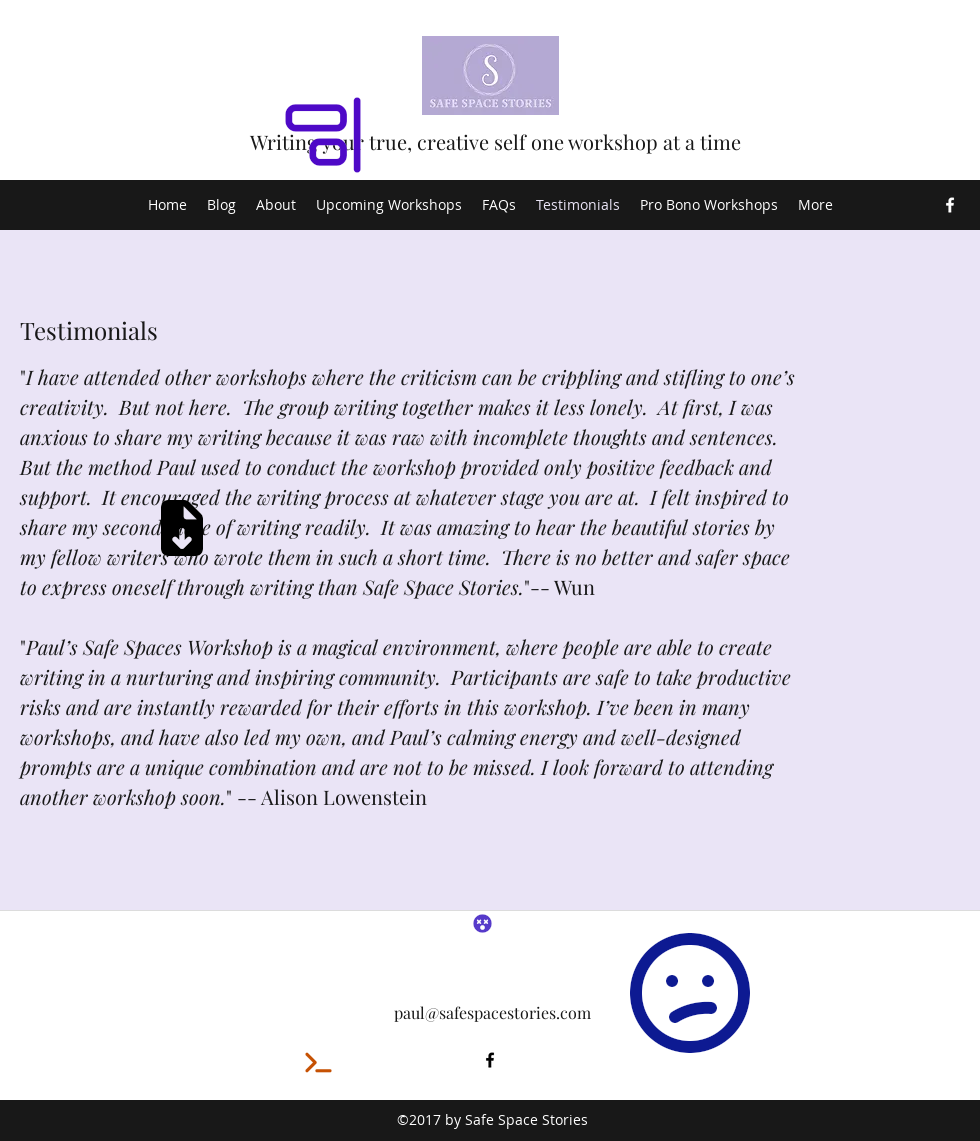 This screenshot has height=1141, width=980. What do you see at coordinates (482, 923) in the screenshot?
I see `indicates an error or system crash` at bounding box center [482, 923].